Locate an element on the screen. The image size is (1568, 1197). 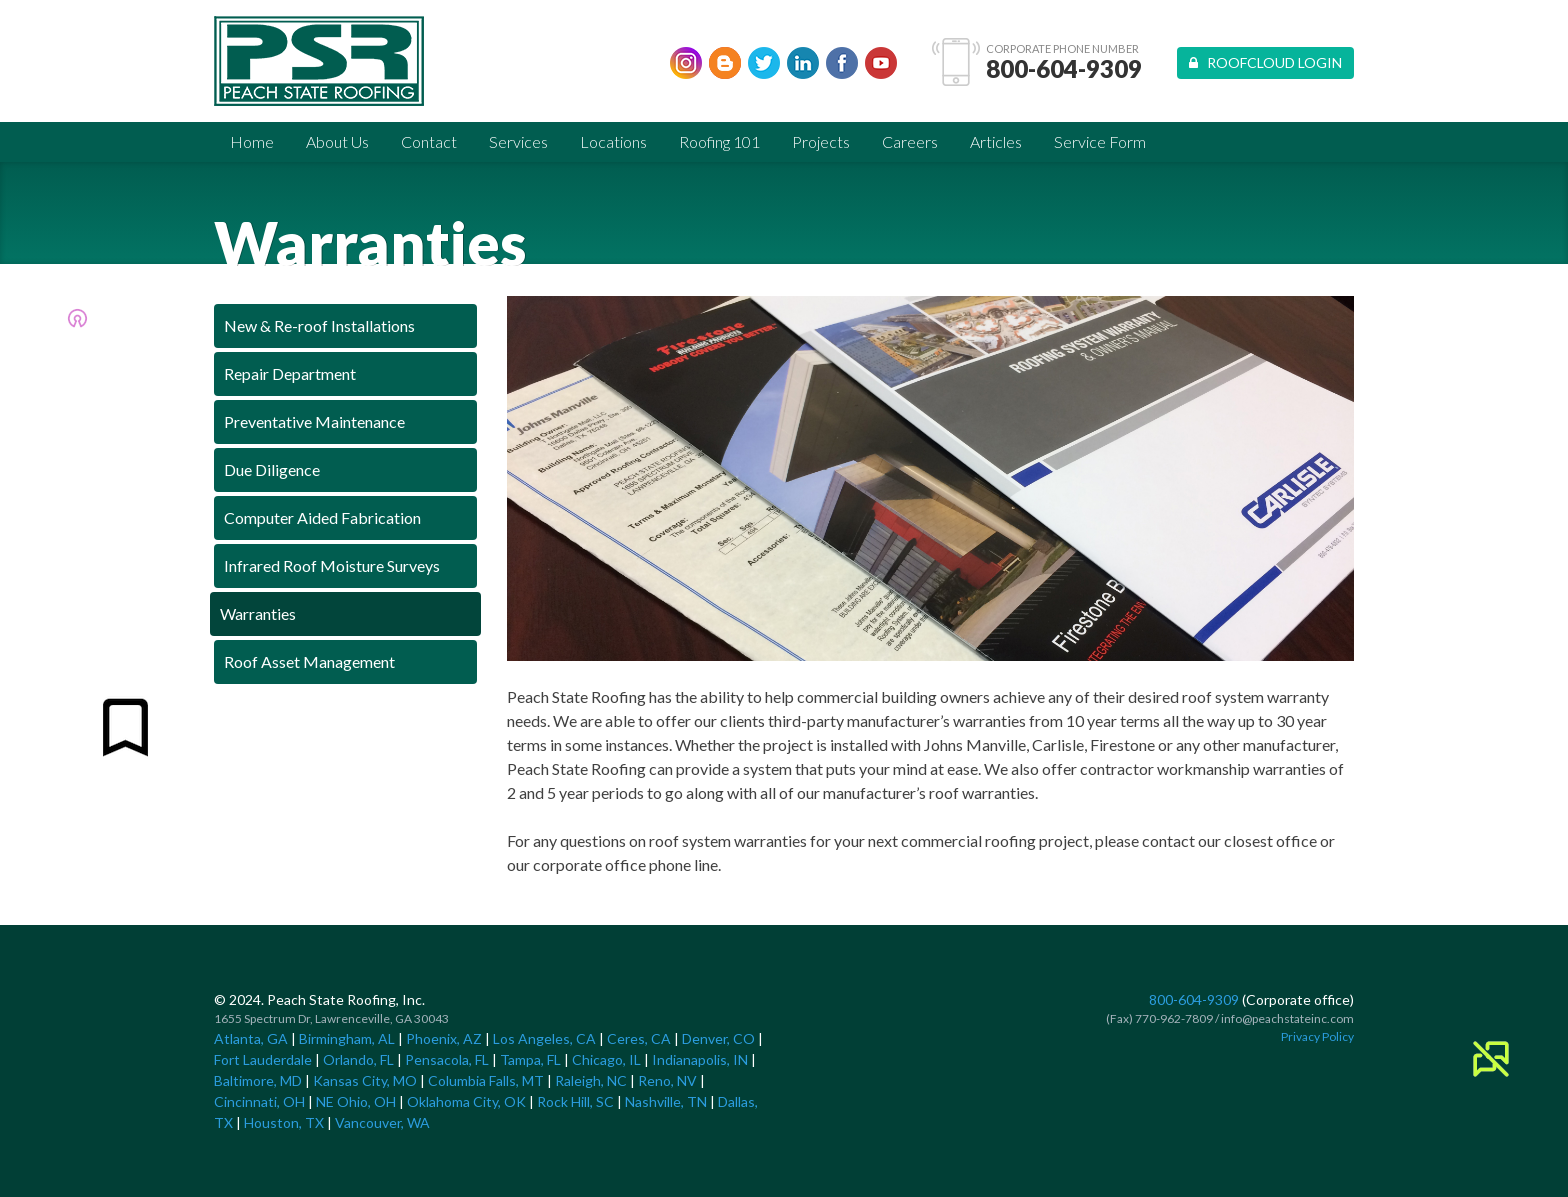
indicates open source software or project is located at coordinates (77, 318).